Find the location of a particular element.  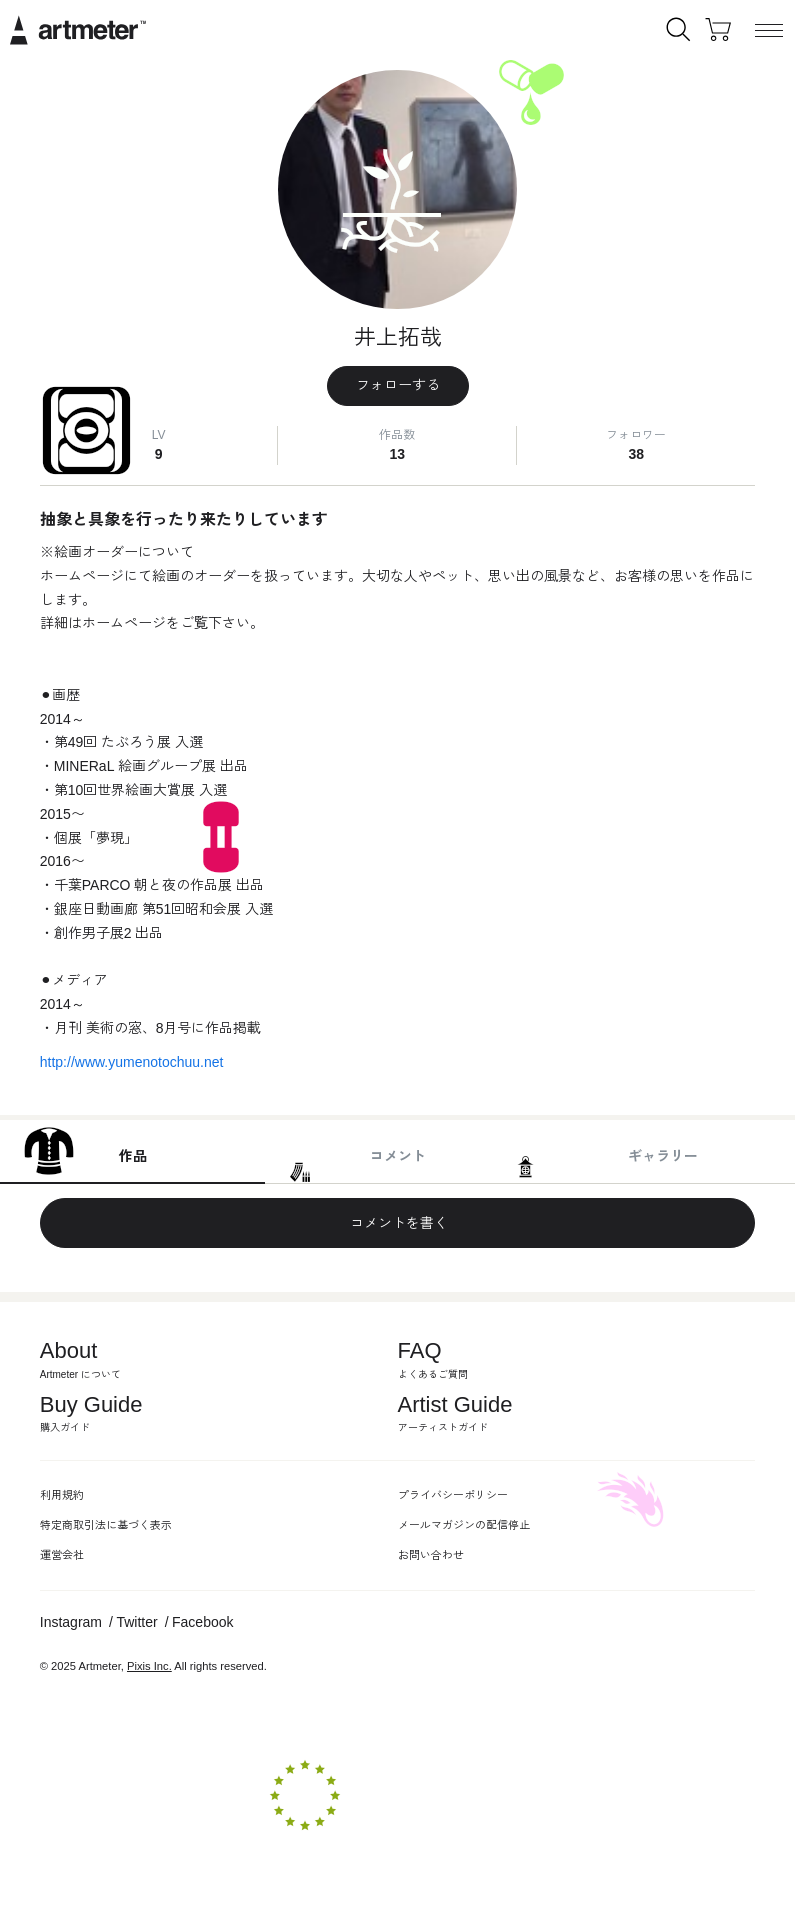

select european union as region or country is located at coordinates (305, 1795).